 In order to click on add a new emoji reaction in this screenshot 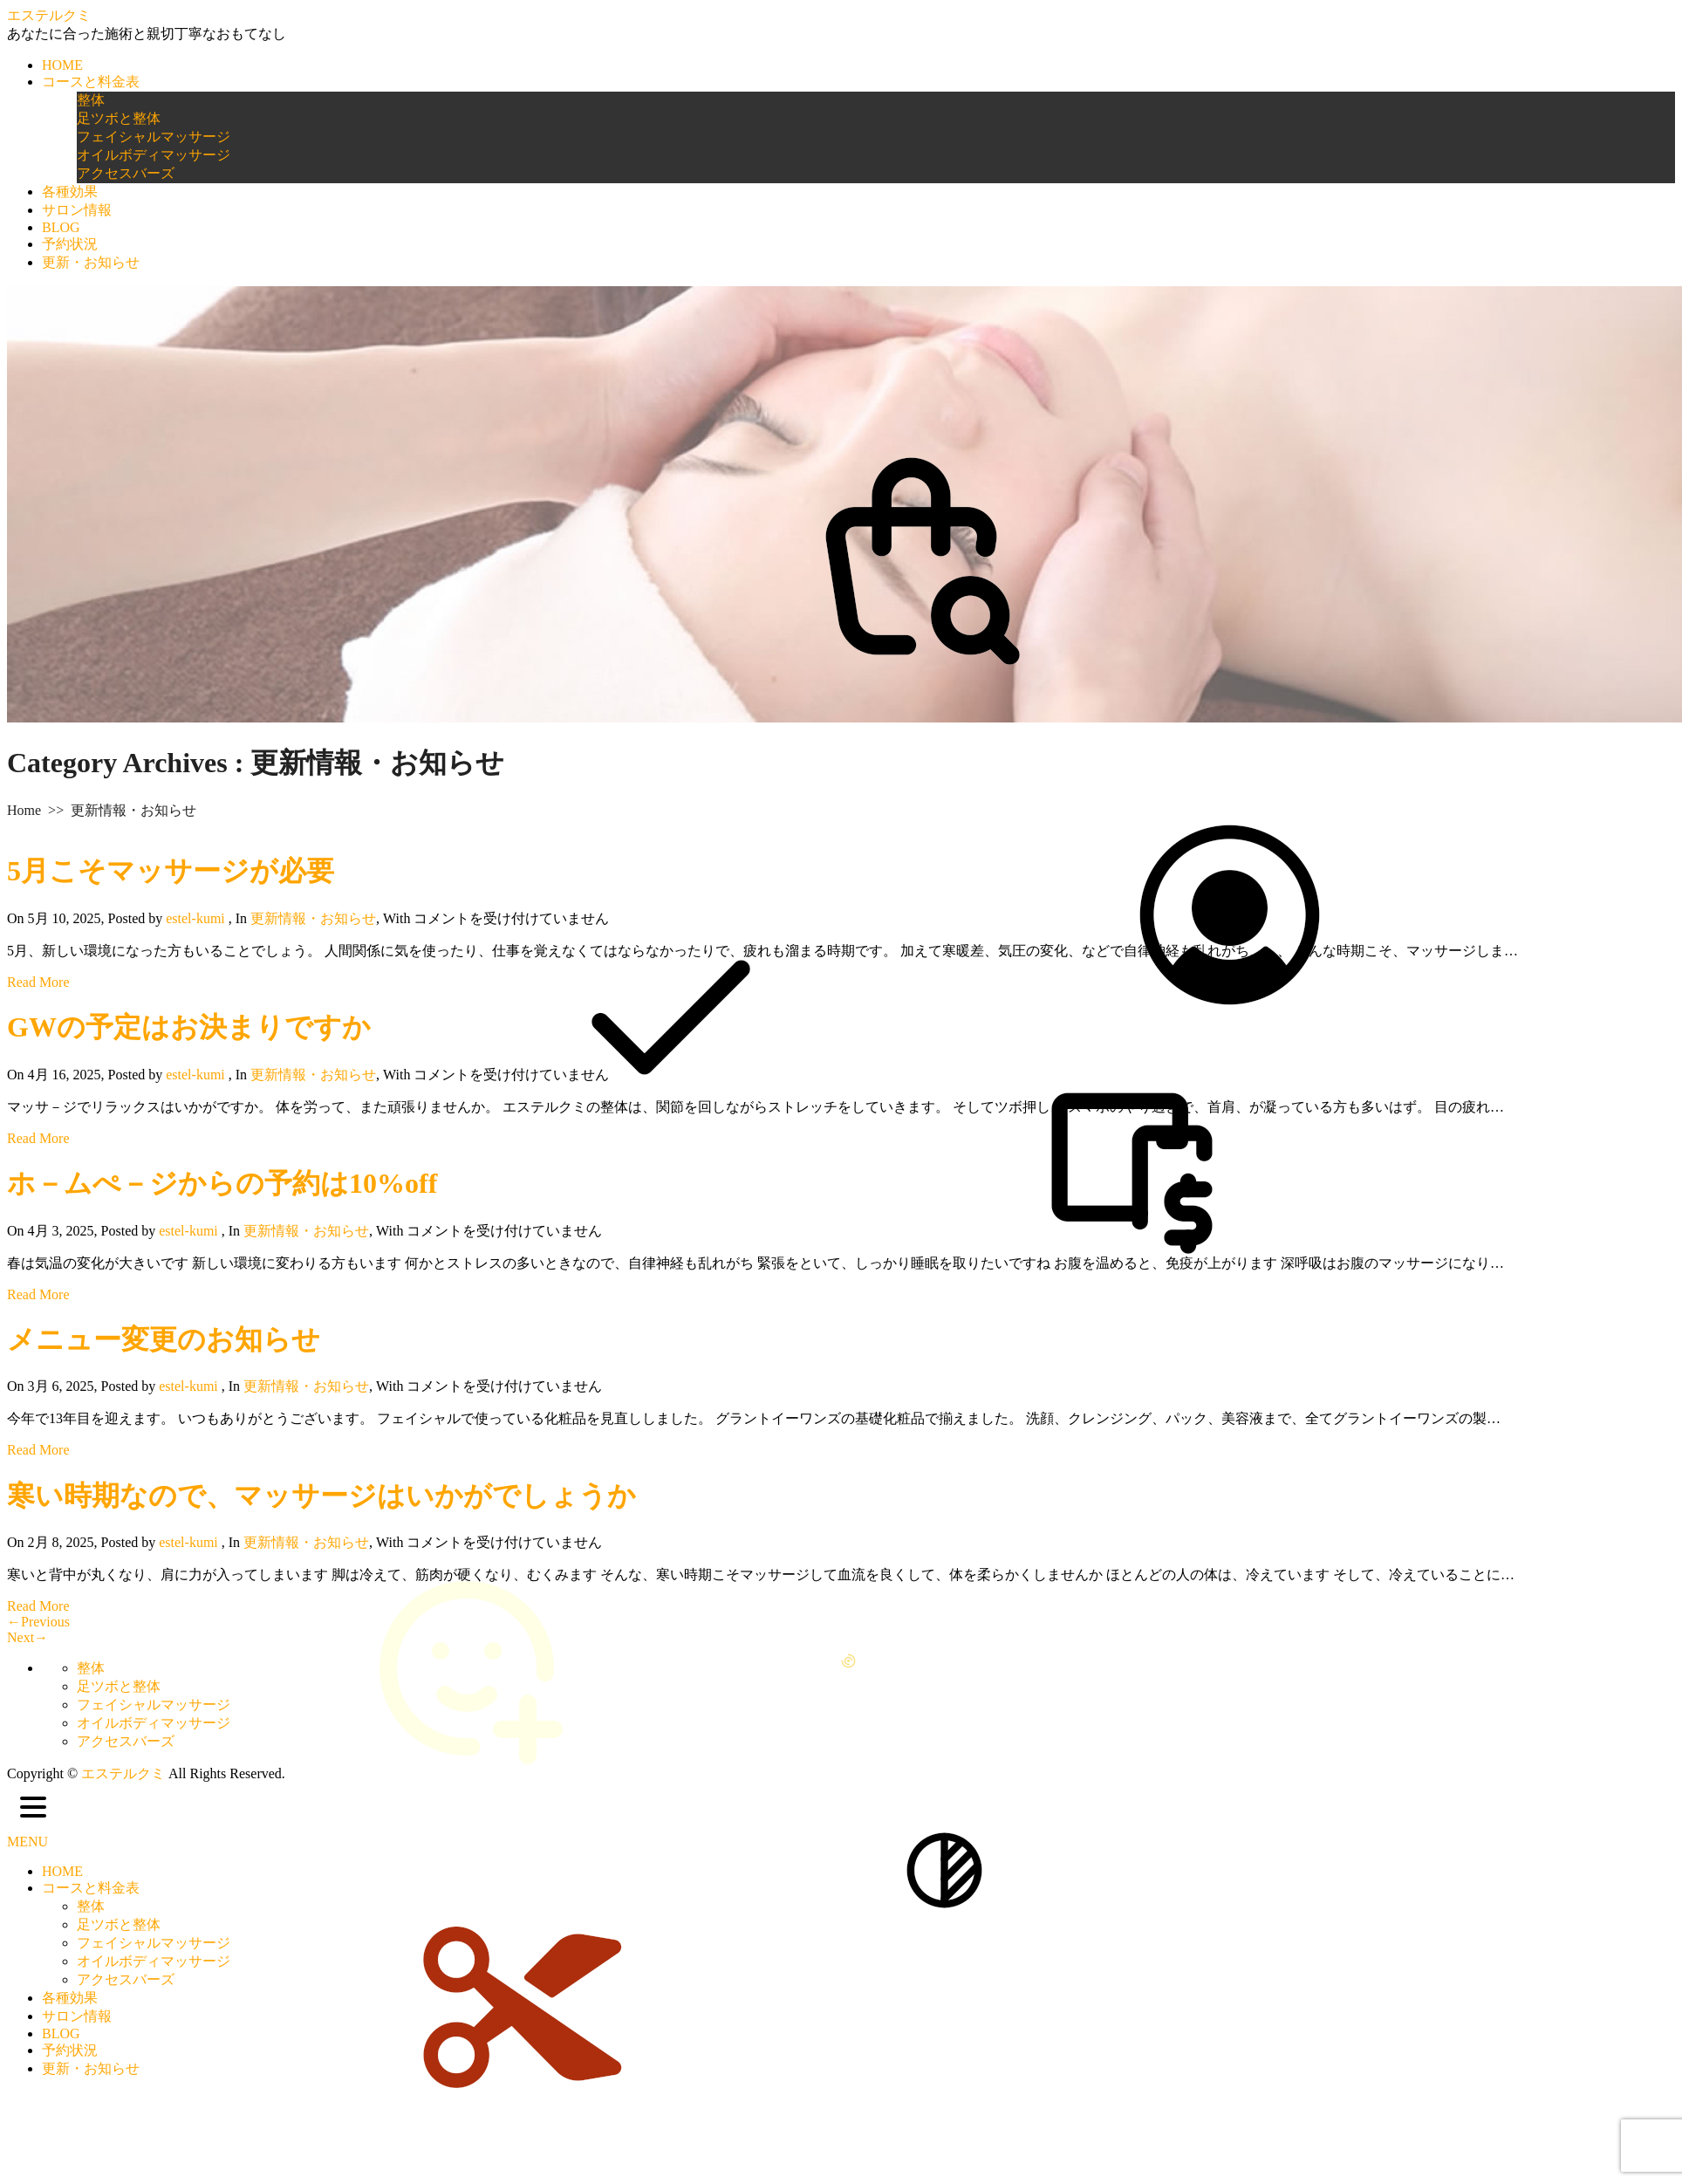, I will do `click(467, 1668)`.